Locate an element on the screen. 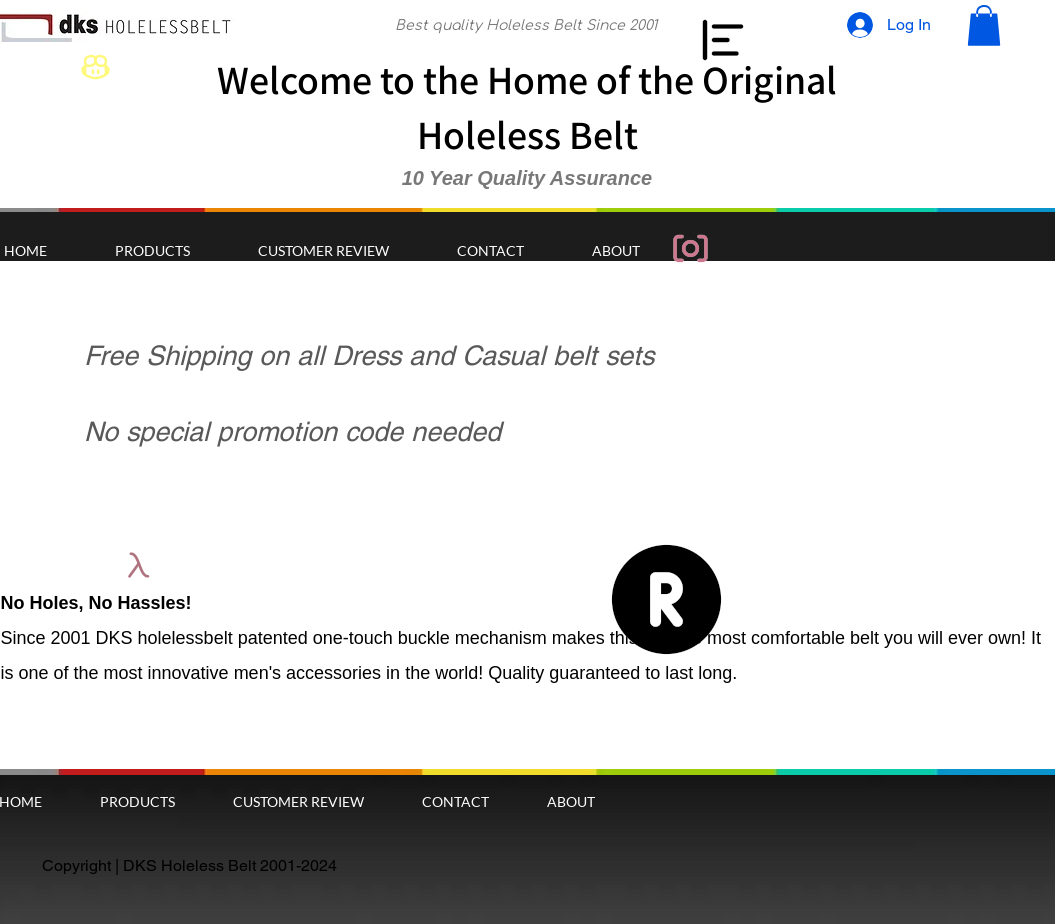  indicates a registered trademark symbol is located at coordinates (666, 599).